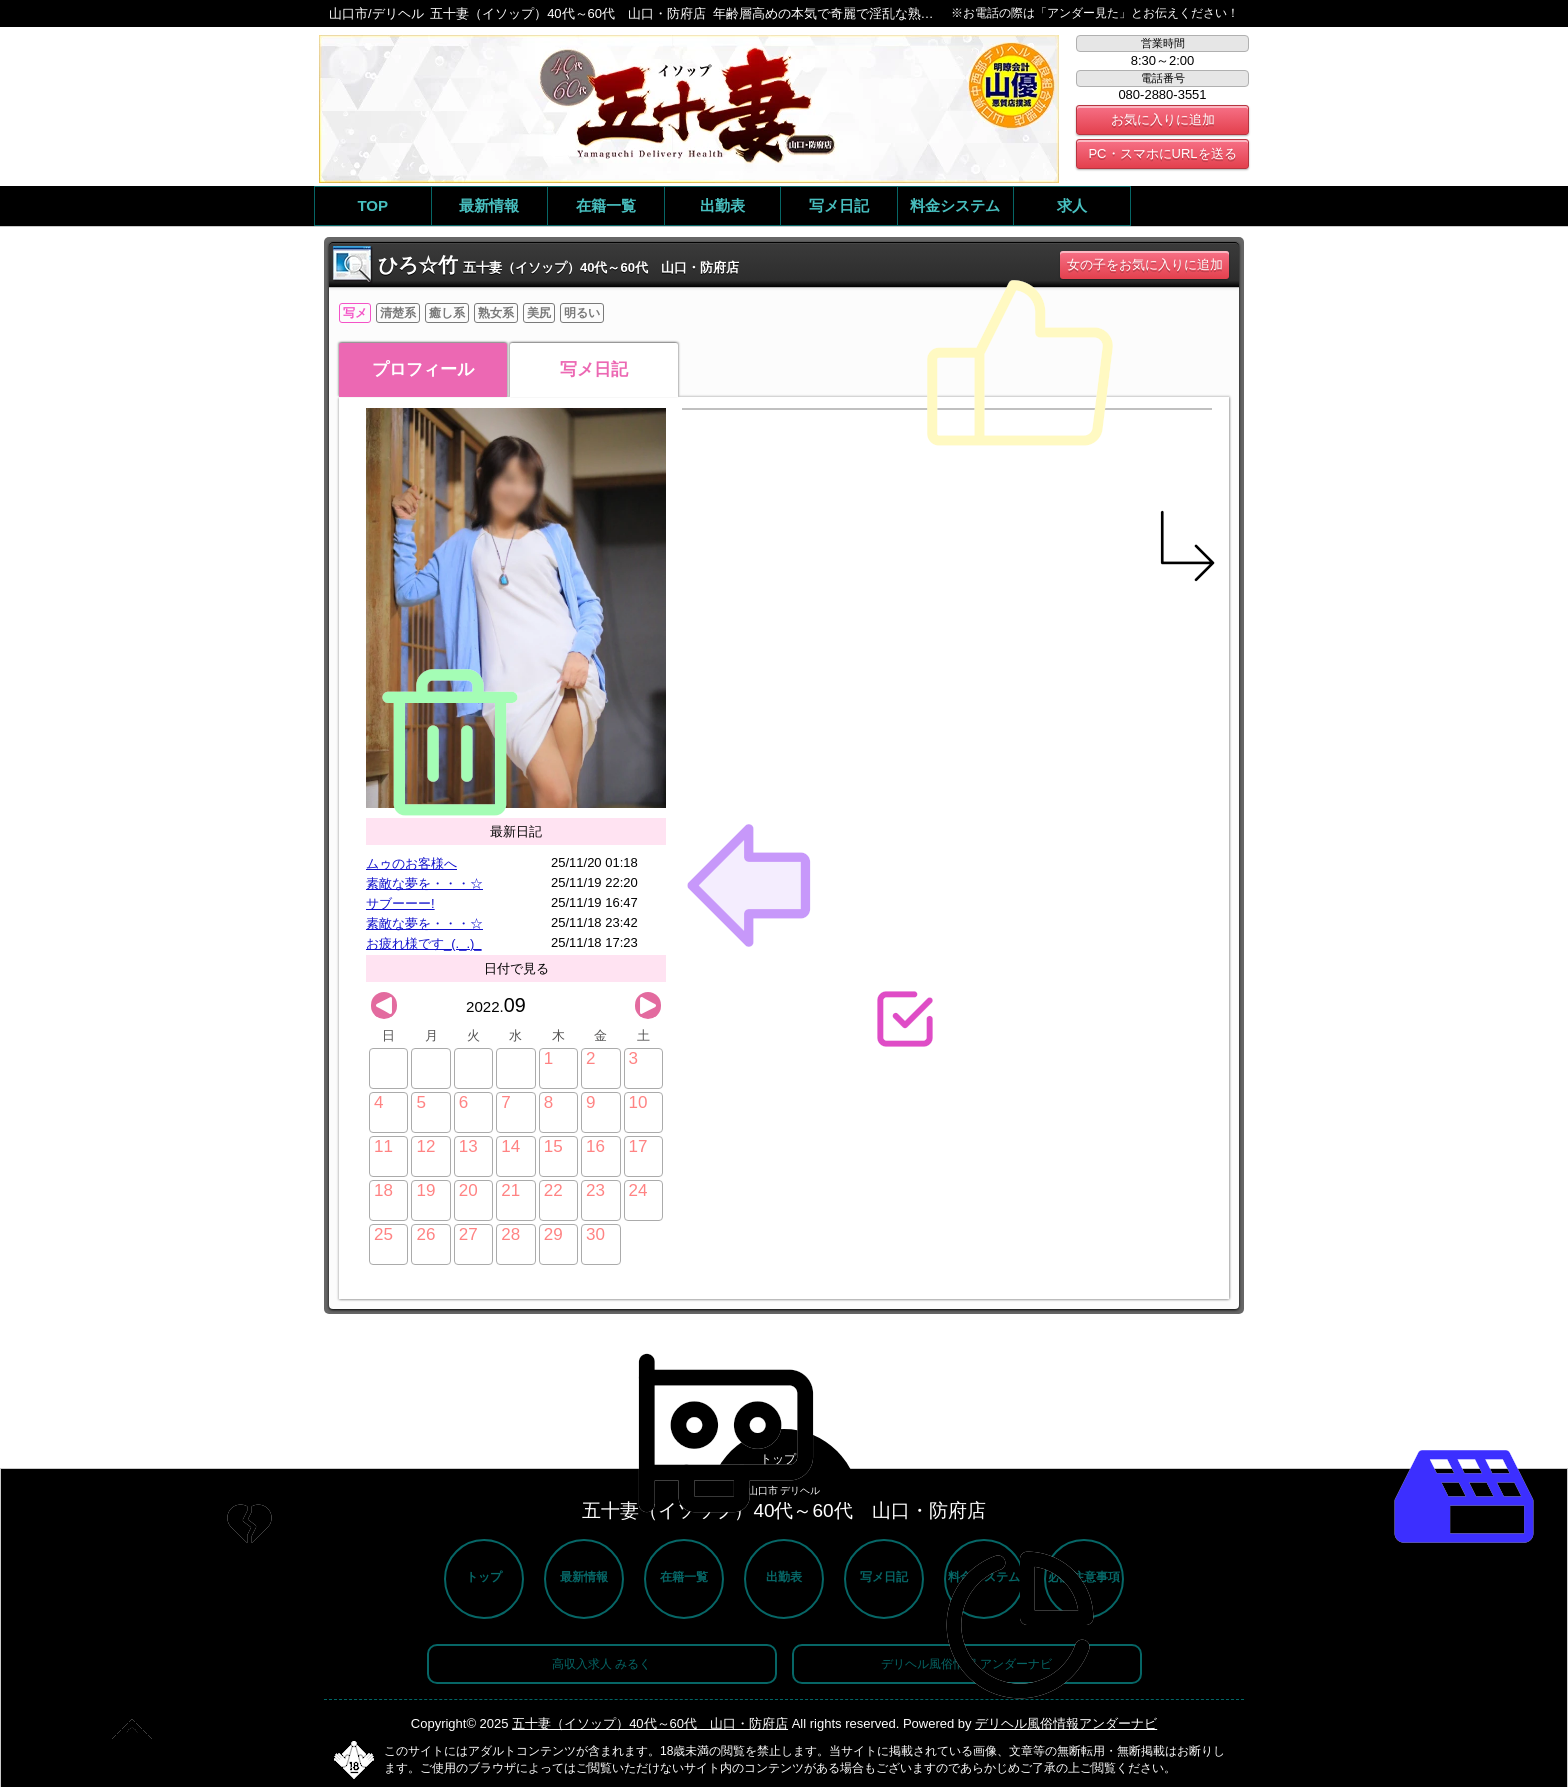 The height and width of the screenshot is (1787, 1568). Describe the element at coordinates (753, 885) in the screenshot. I see `go back to the previous screen` at that location.